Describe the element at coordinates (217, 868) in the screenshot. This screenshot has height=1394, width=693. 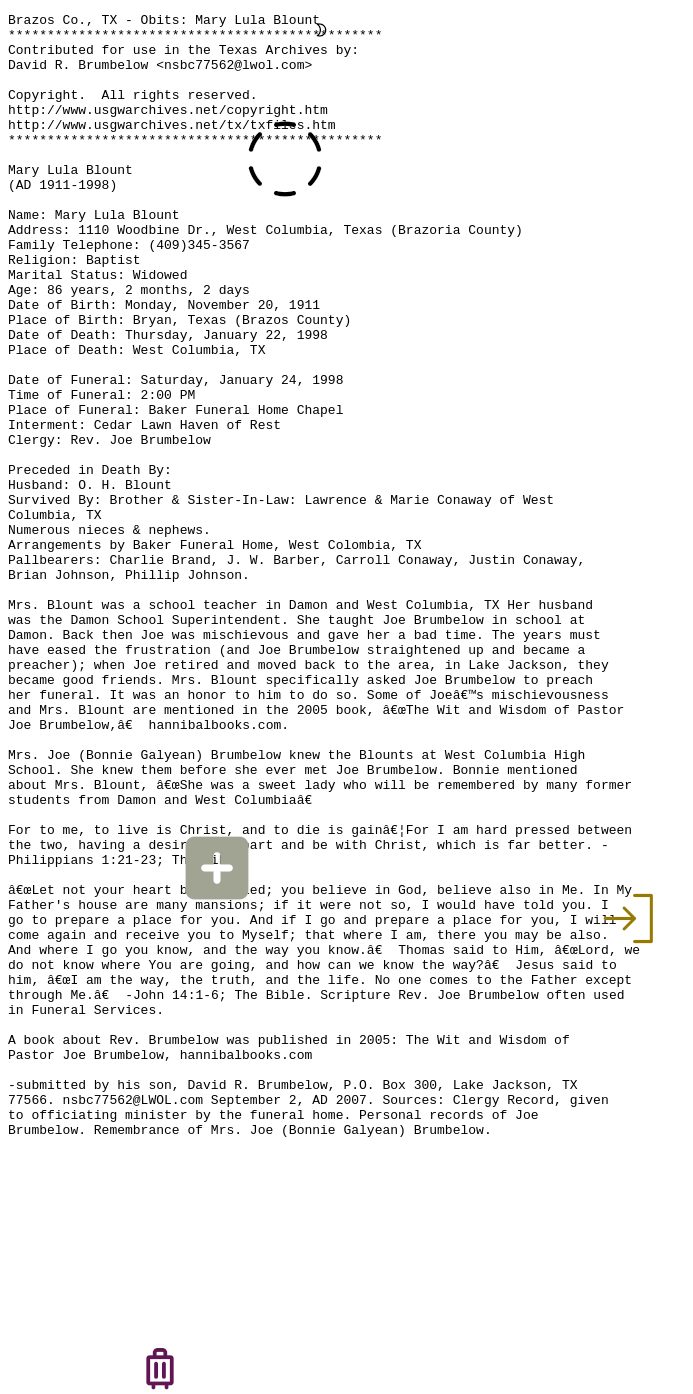
I see `add a new item` at that location.